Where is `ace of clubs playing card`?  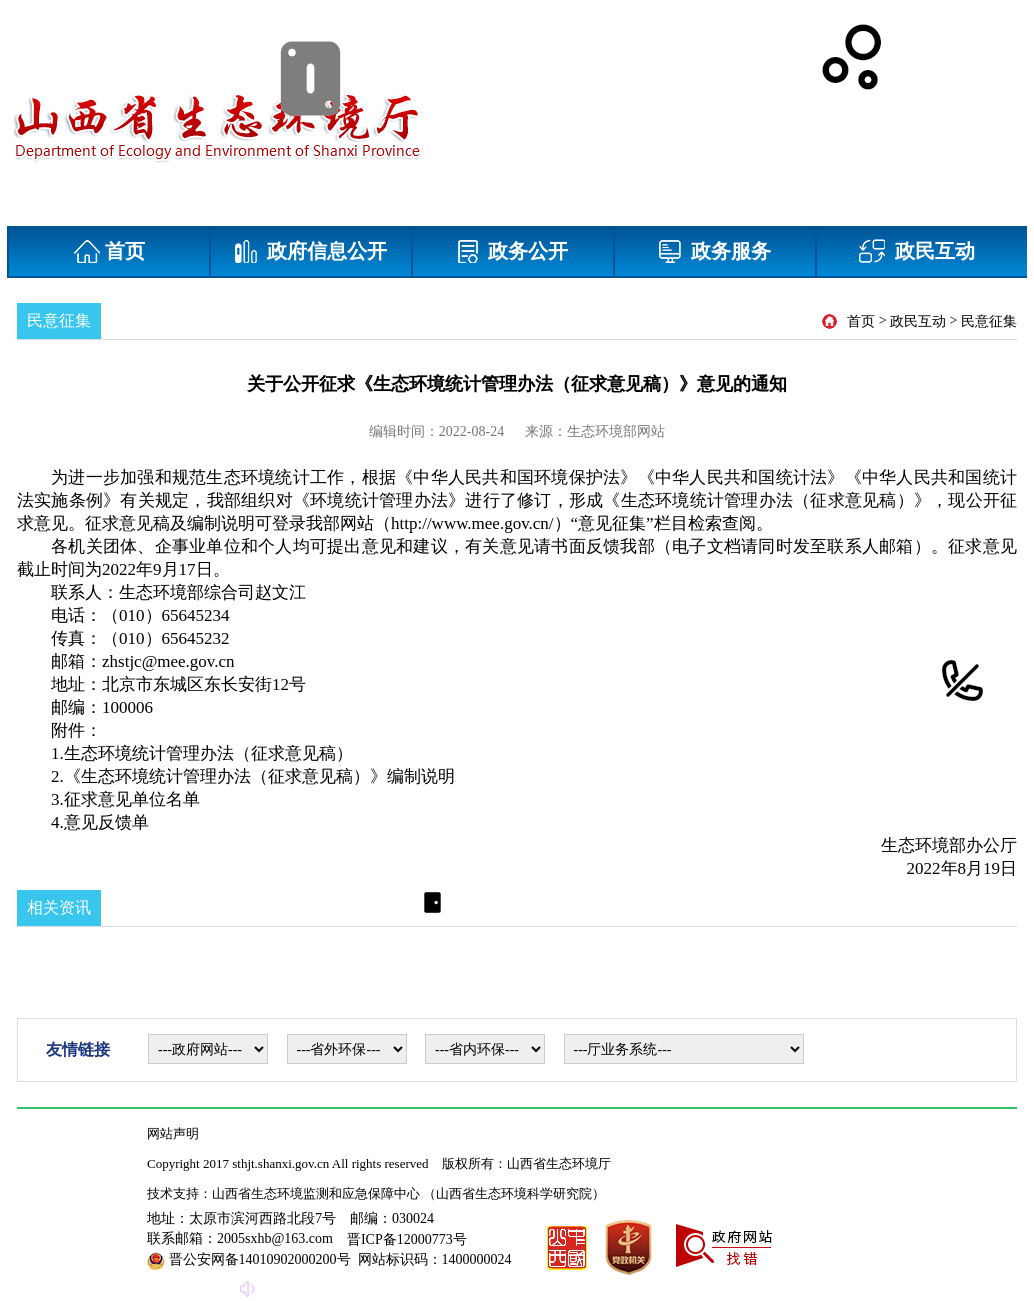 ace of clubs playing card is located at coordinates (310, 78).